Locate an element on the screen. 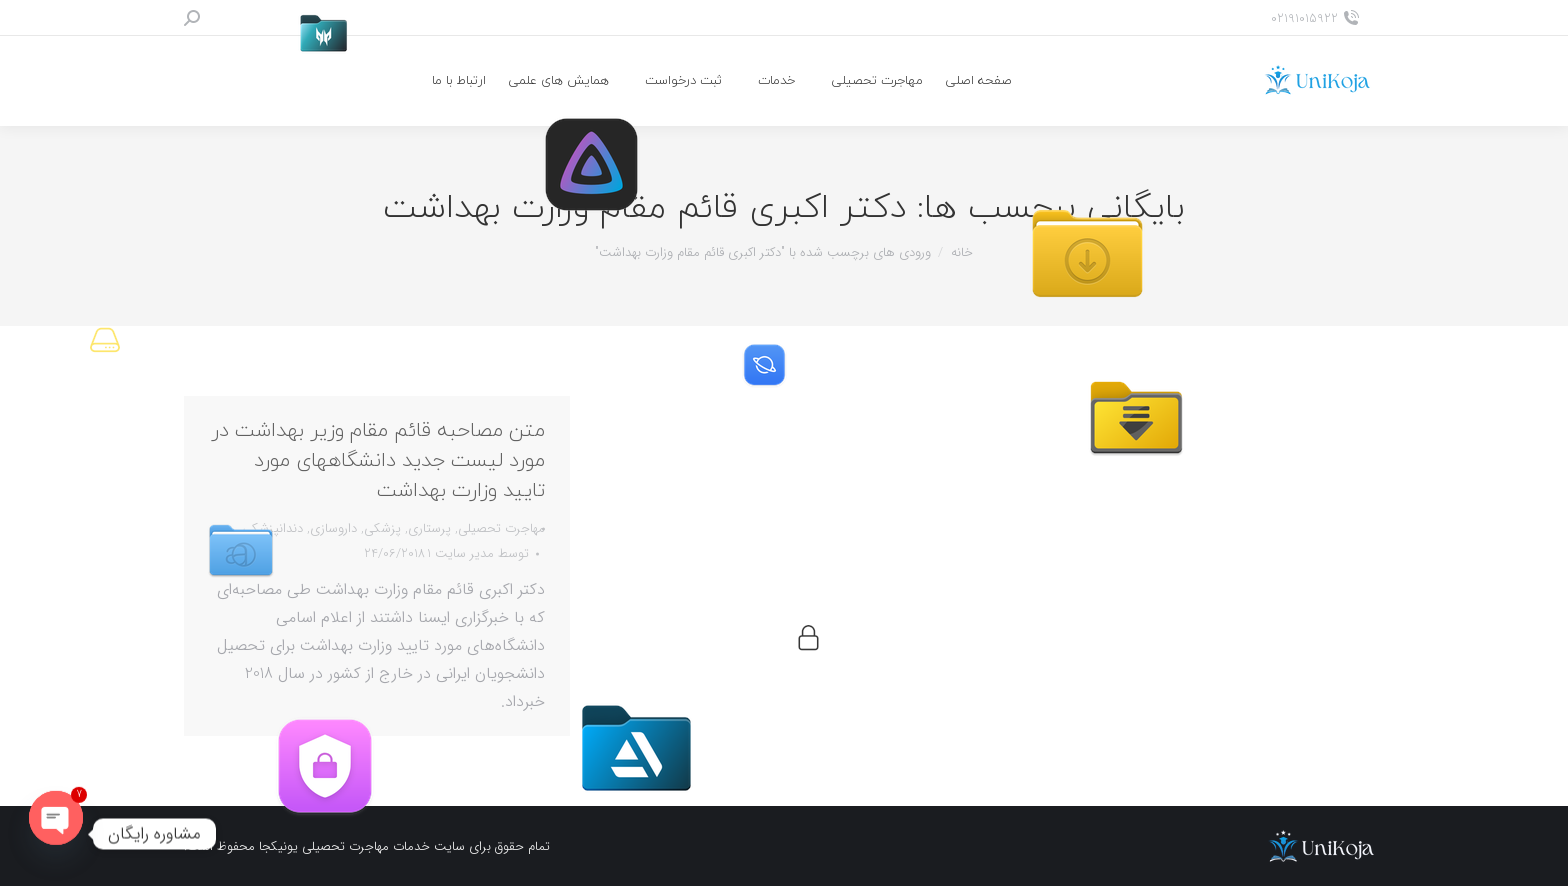 This screenshot has width=1568, height=886. open web browser preferences is located at coordinates (764, 365).